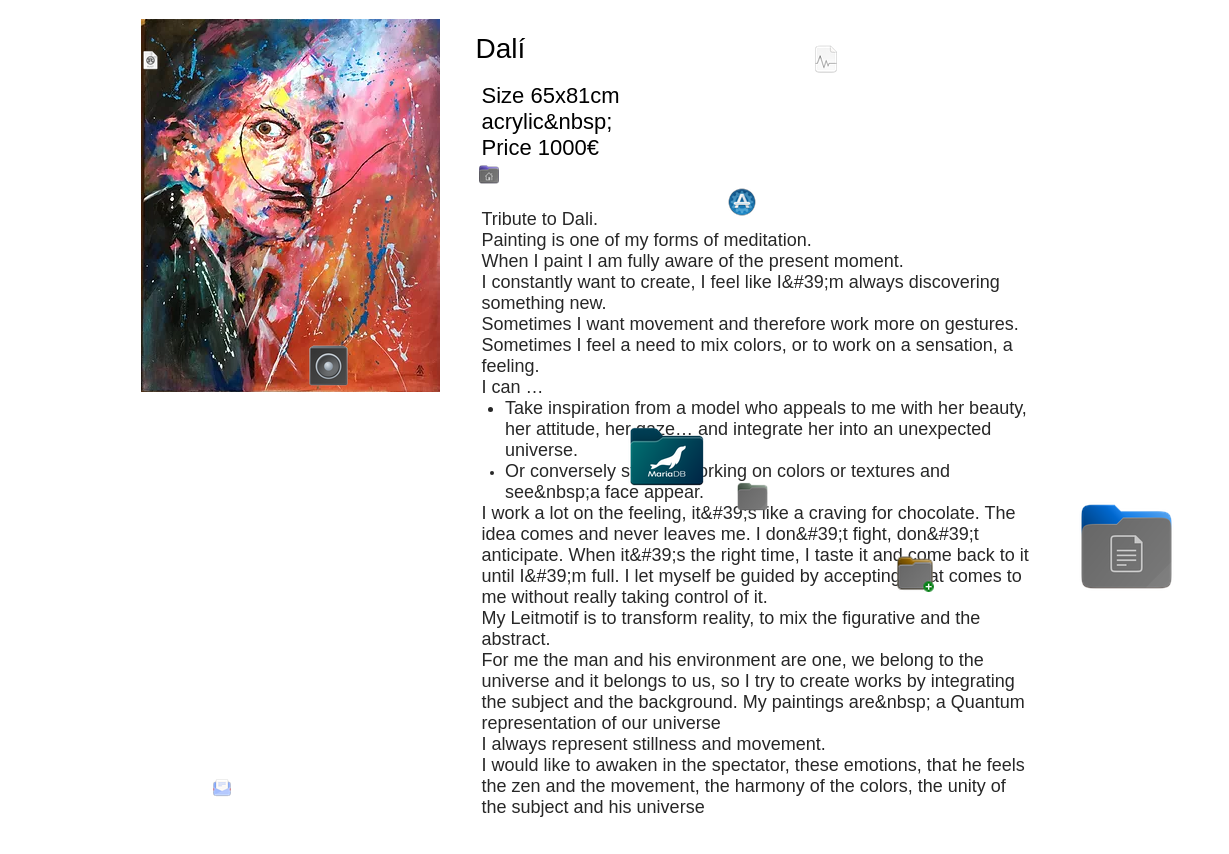 The width and height of the screenshot is (1229, 854). What do you see at coordinates (752, 496) in the screenshot?
I see `open folder to view contents` at bounding box center [752, 496].